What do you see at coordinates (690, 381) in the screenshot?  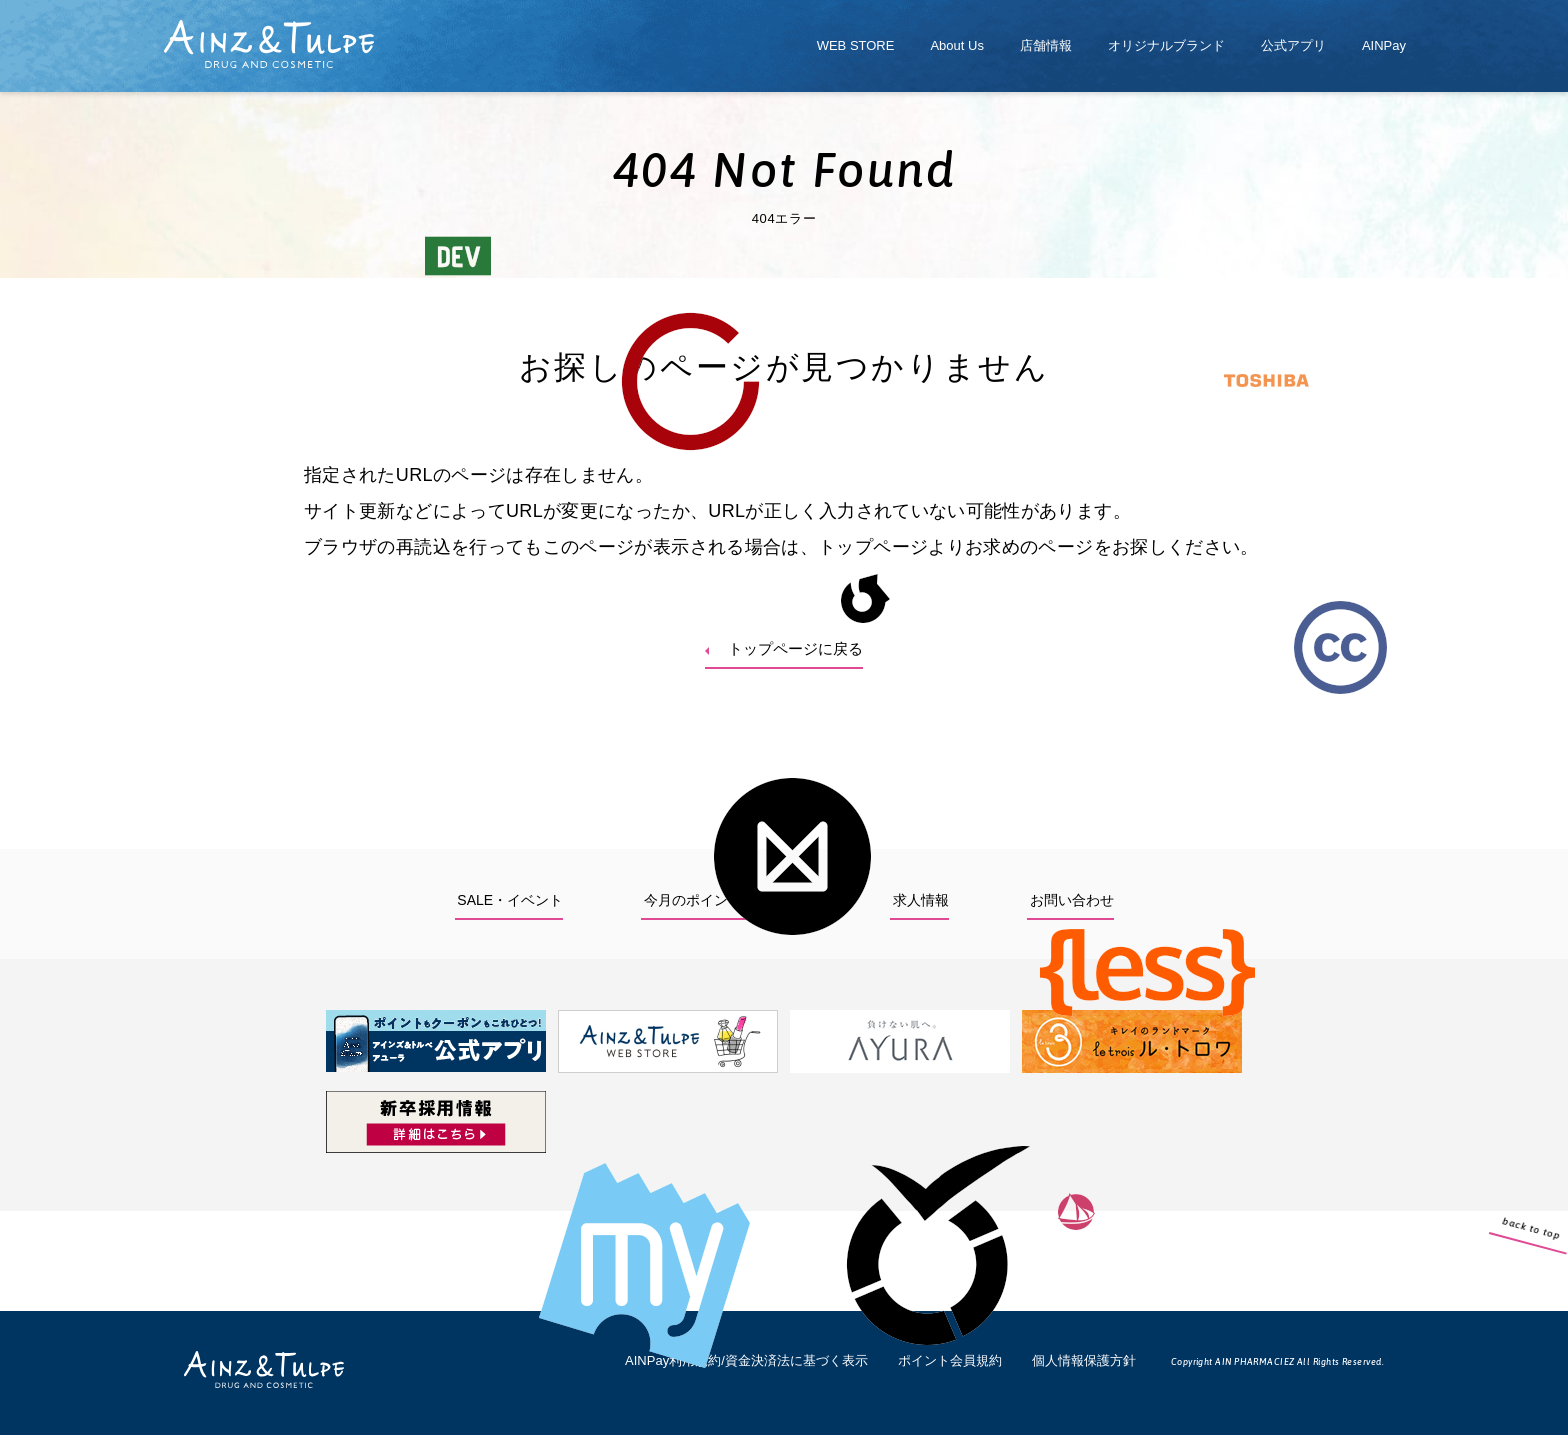 I see `indicates content is loading` at bounding box center [690, 381].